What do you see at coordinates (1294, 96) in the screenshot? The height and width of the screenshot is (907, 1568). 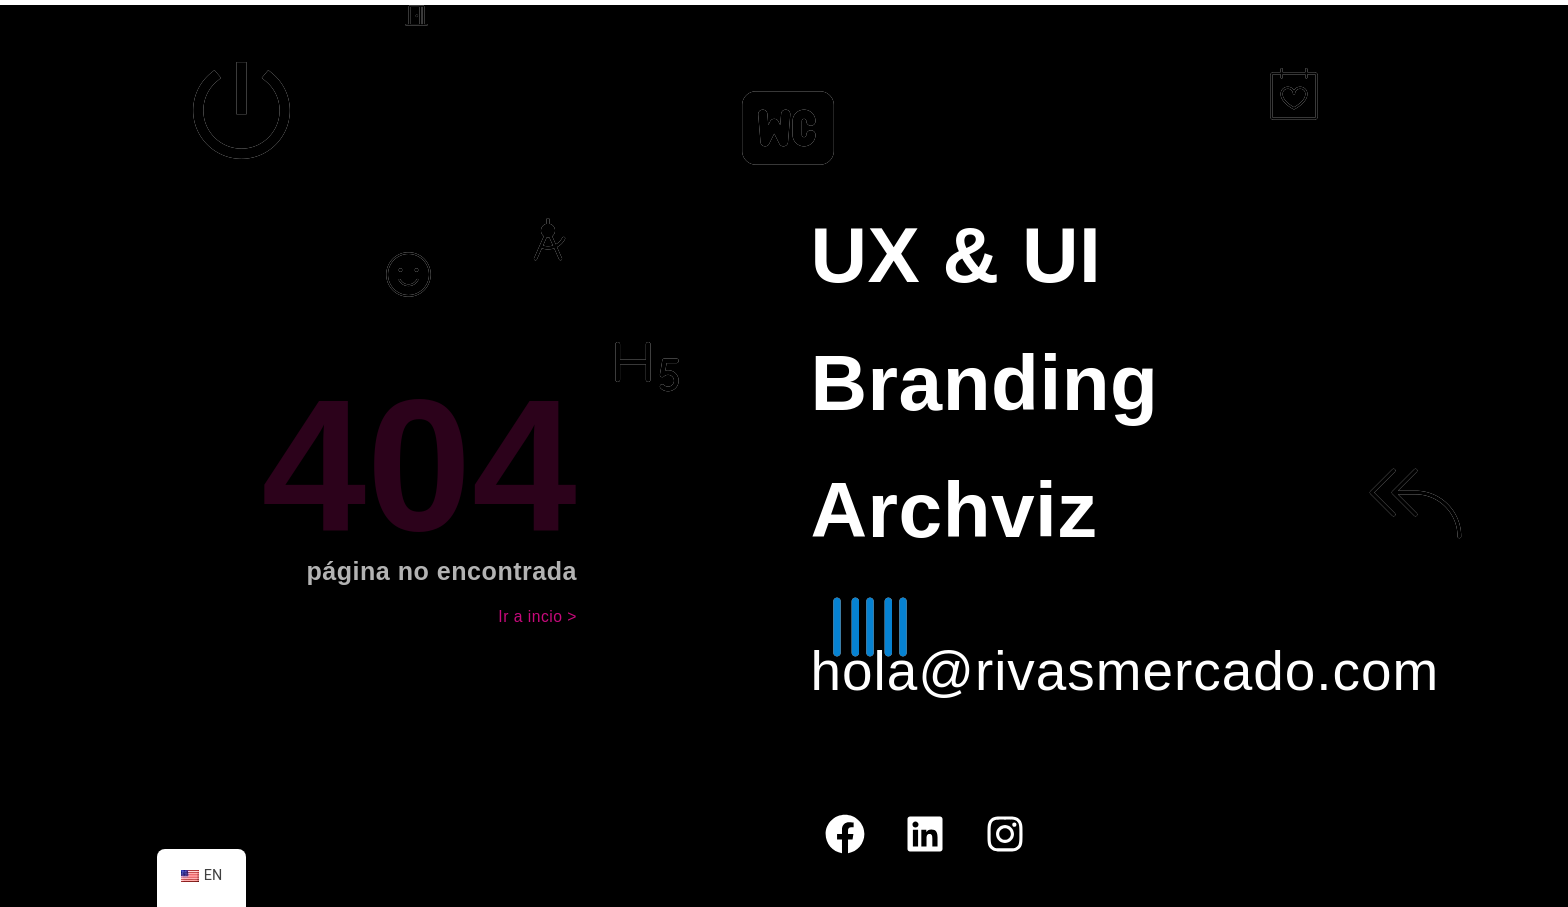 I see `view favorite or loved events` at bounding box center [1294, 96].